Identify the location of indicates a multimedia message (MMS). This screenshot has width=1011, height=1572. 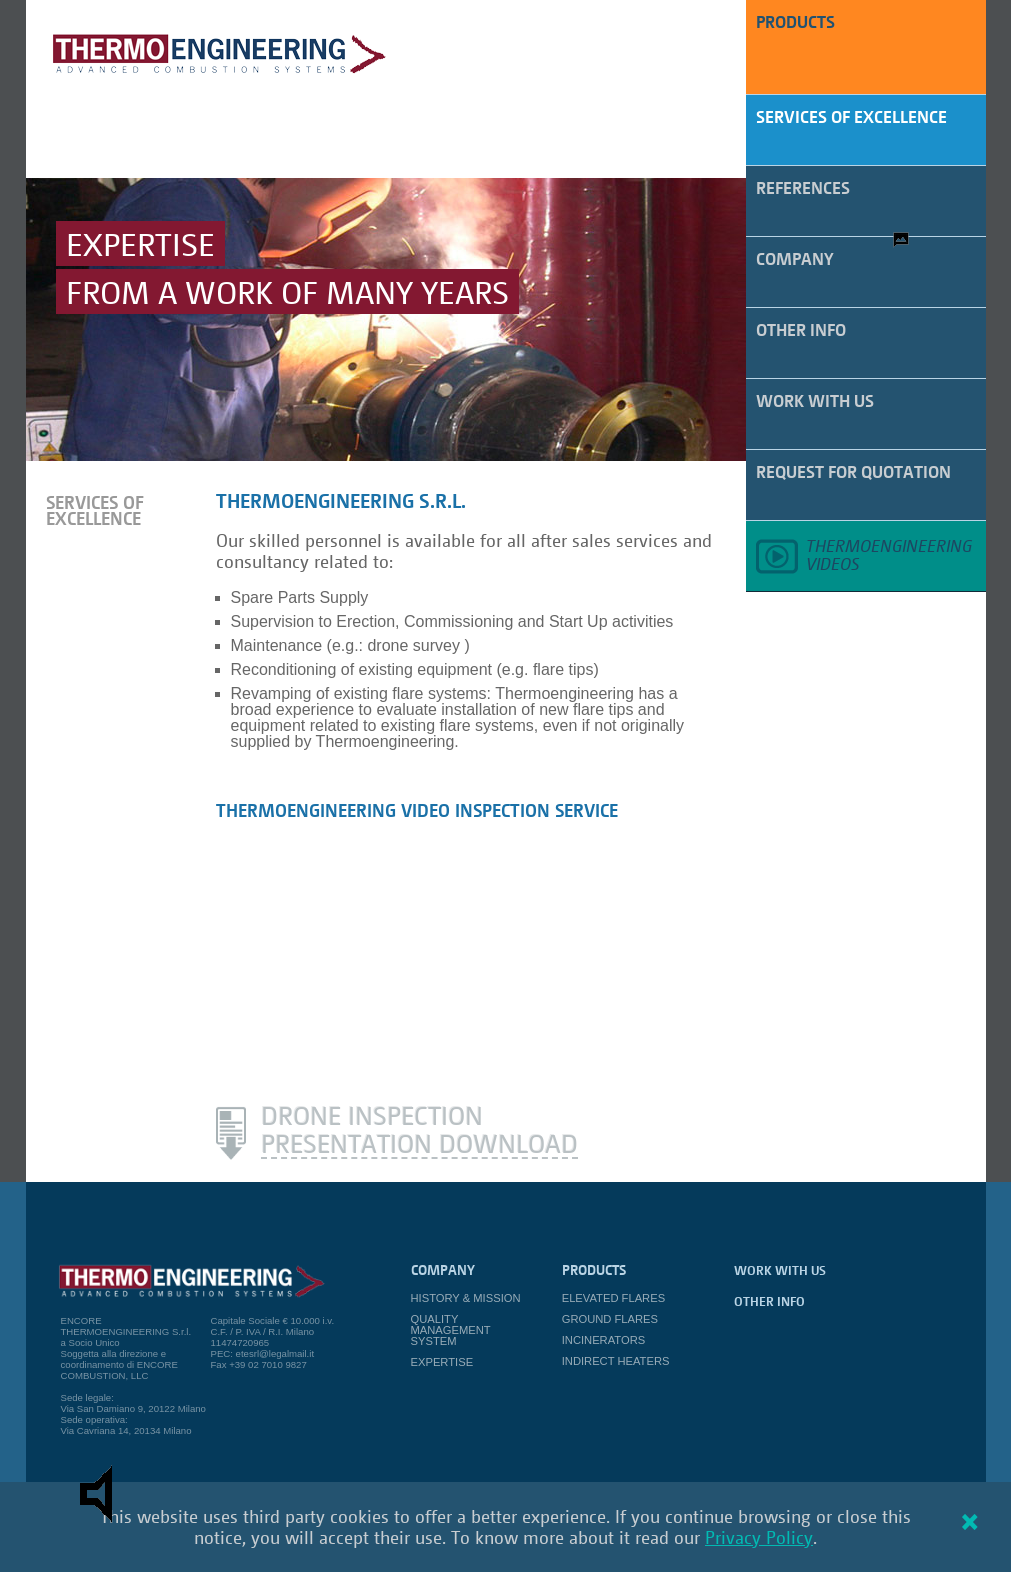
(901, 240).